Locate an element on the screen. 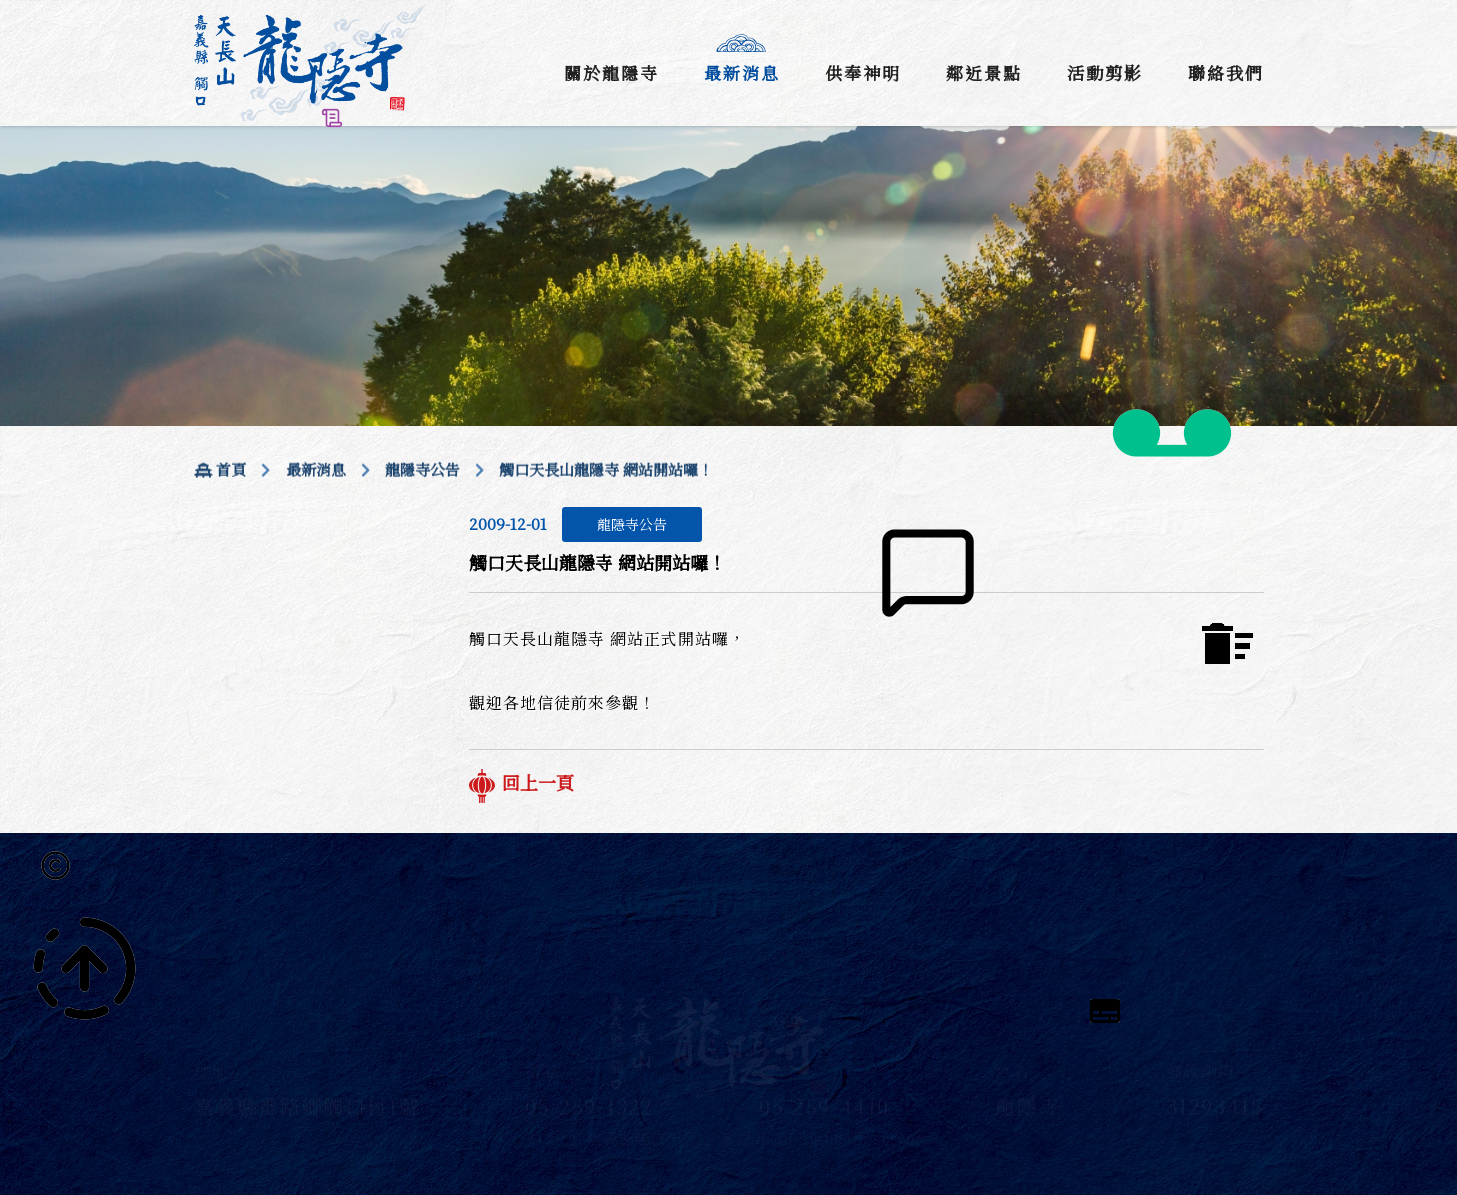 The image size is (1457, 1195). open chat or messaging is located at coordinates (928, 571).